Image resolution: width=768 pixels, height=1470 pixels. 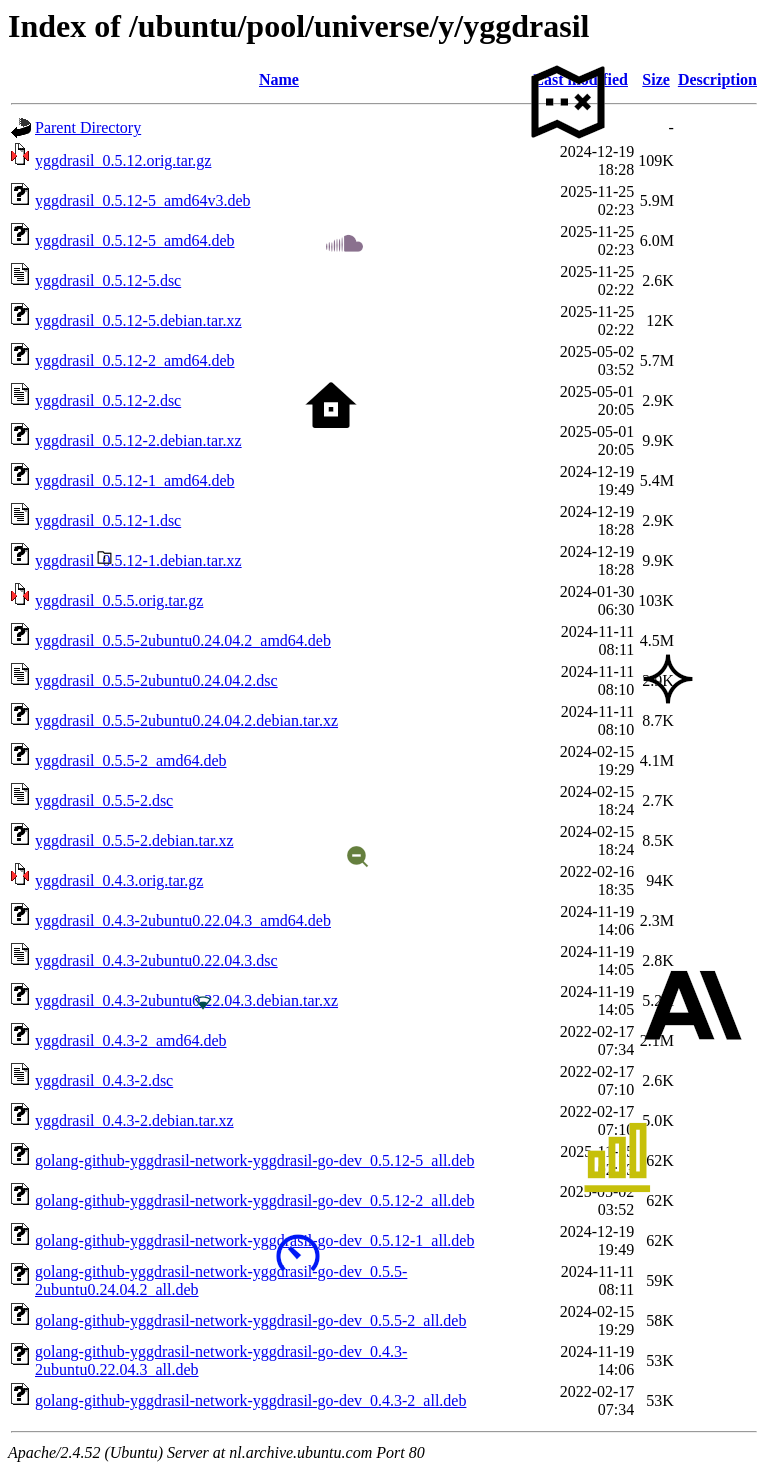 I want to click on zoom out to see more content, so click(x=357, y=856).